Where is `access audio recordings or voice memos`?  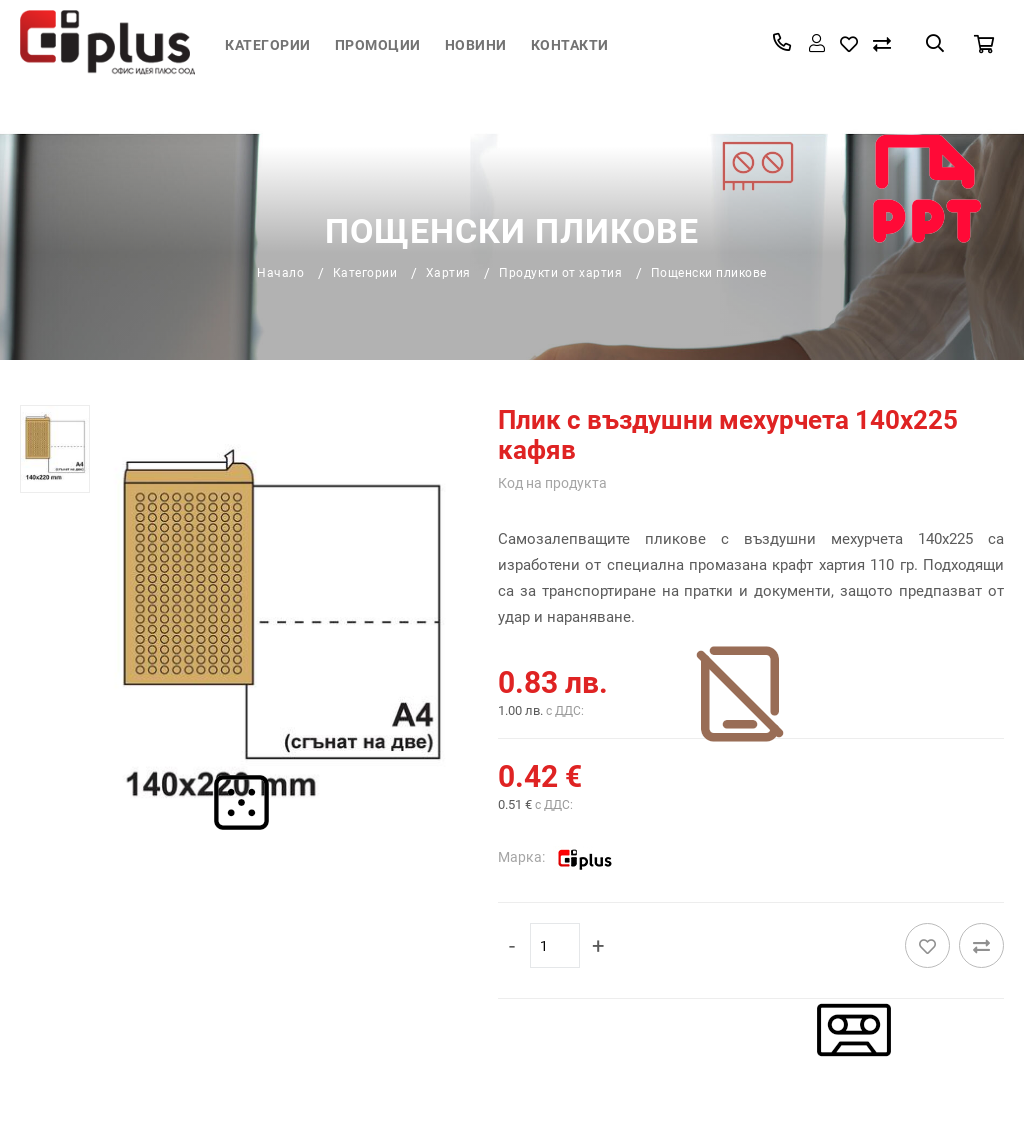
access audio recordings or voice memos is located at coordinates (854, 1030).